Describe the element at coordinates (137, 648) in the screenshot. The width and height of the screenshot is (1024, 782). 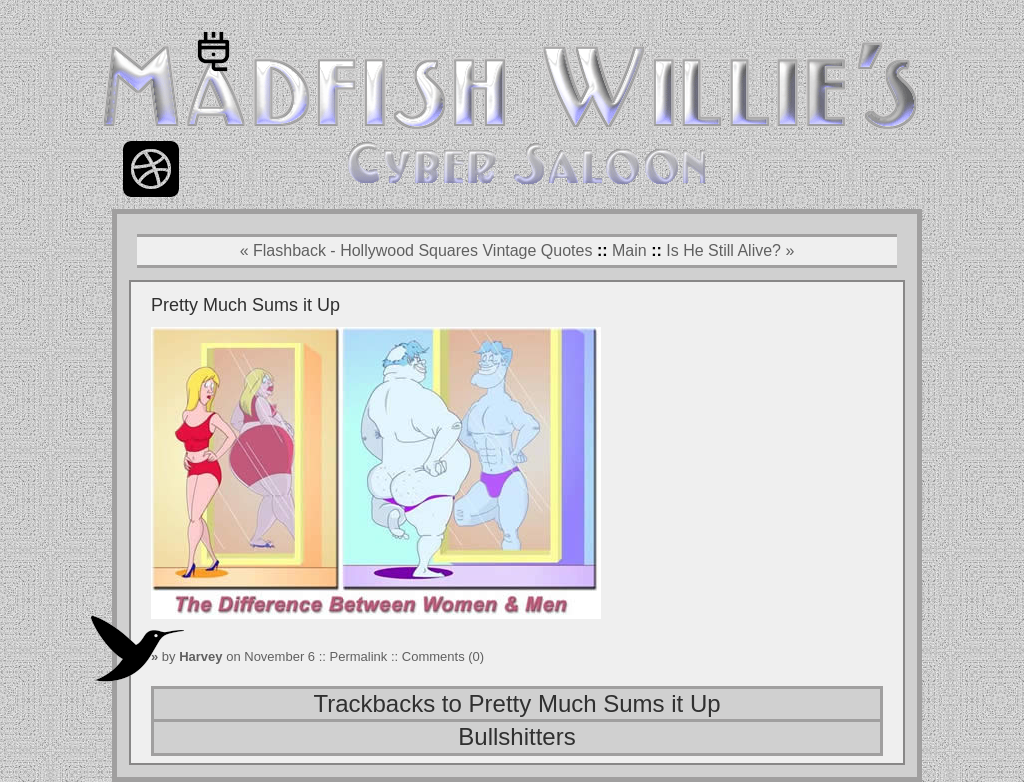
I see `fluent bit logo - open-source log processor and forwarder` at that location.